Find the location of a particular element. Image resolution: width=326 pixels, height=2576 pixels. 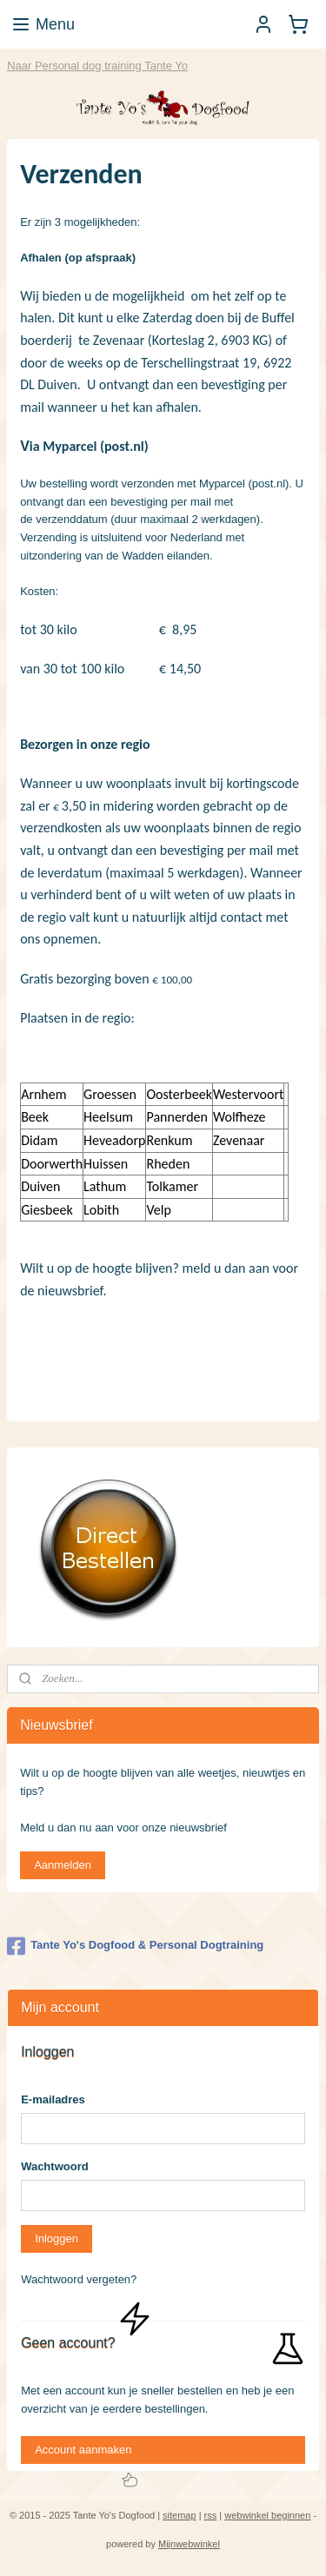

access science or laboratory features is located at coordinates (288, 2349).